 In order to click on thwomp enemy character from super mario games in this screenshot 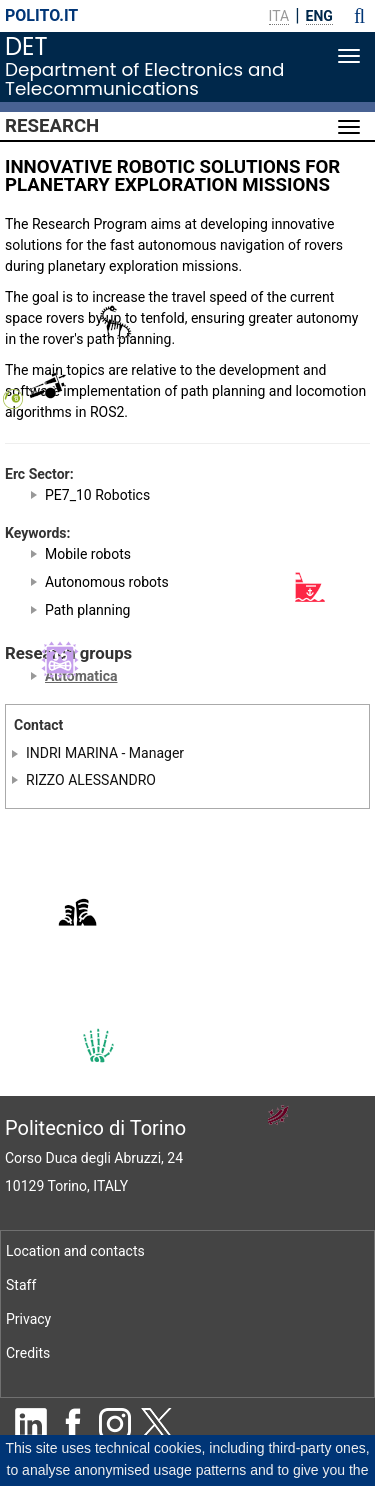, I will do `click(60, 660)`.